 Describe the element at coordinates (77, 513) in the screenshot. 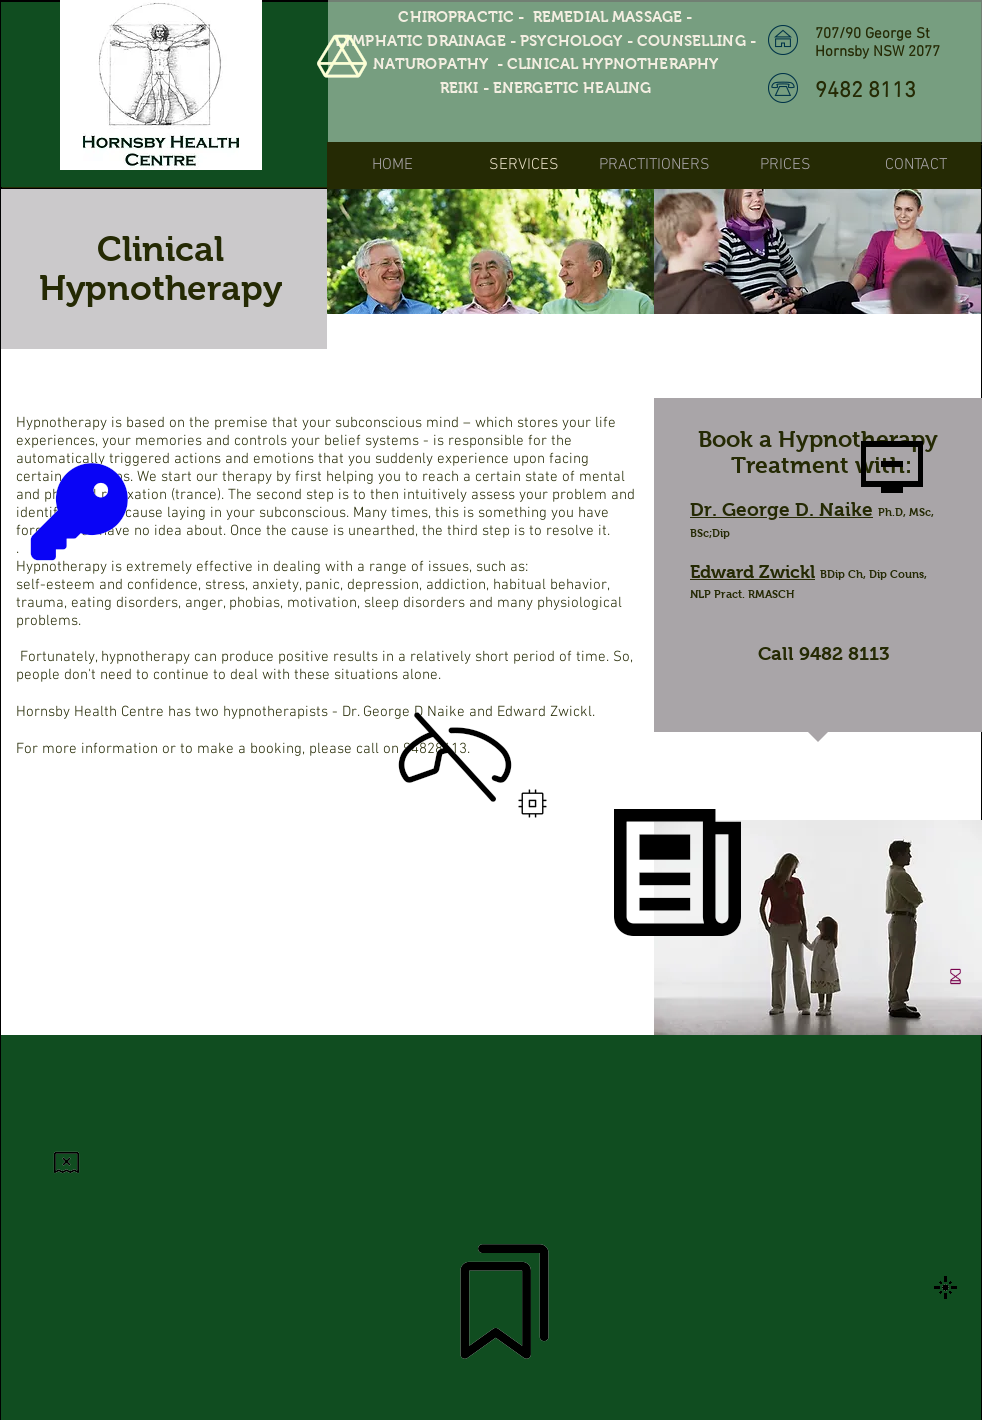

I see `access security or login settings` at that location.